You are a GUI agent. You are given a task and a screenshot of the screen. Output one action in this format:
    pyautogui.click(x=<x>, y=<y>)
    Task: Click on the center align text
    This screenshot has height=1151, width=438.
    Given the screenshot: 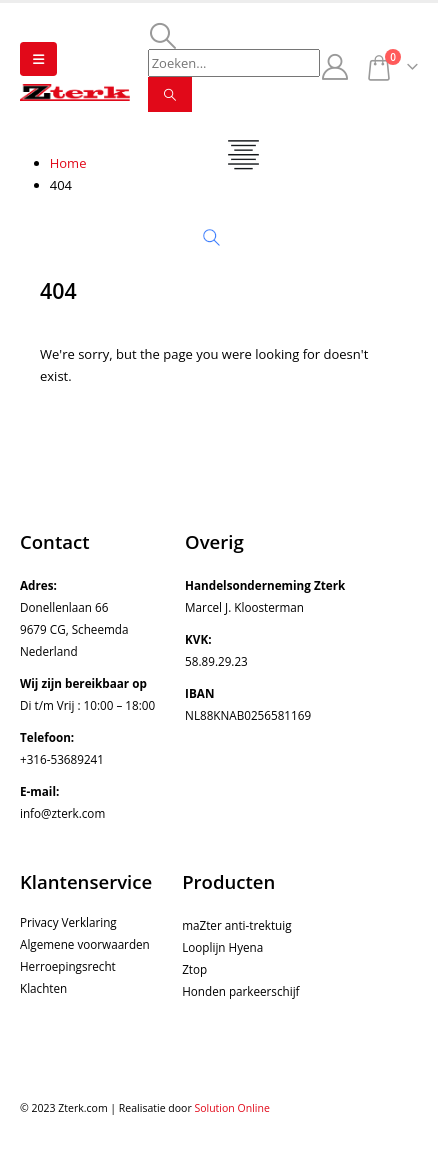 What is the action you would take?
    pyautogui.click(x=243, y=155)
    